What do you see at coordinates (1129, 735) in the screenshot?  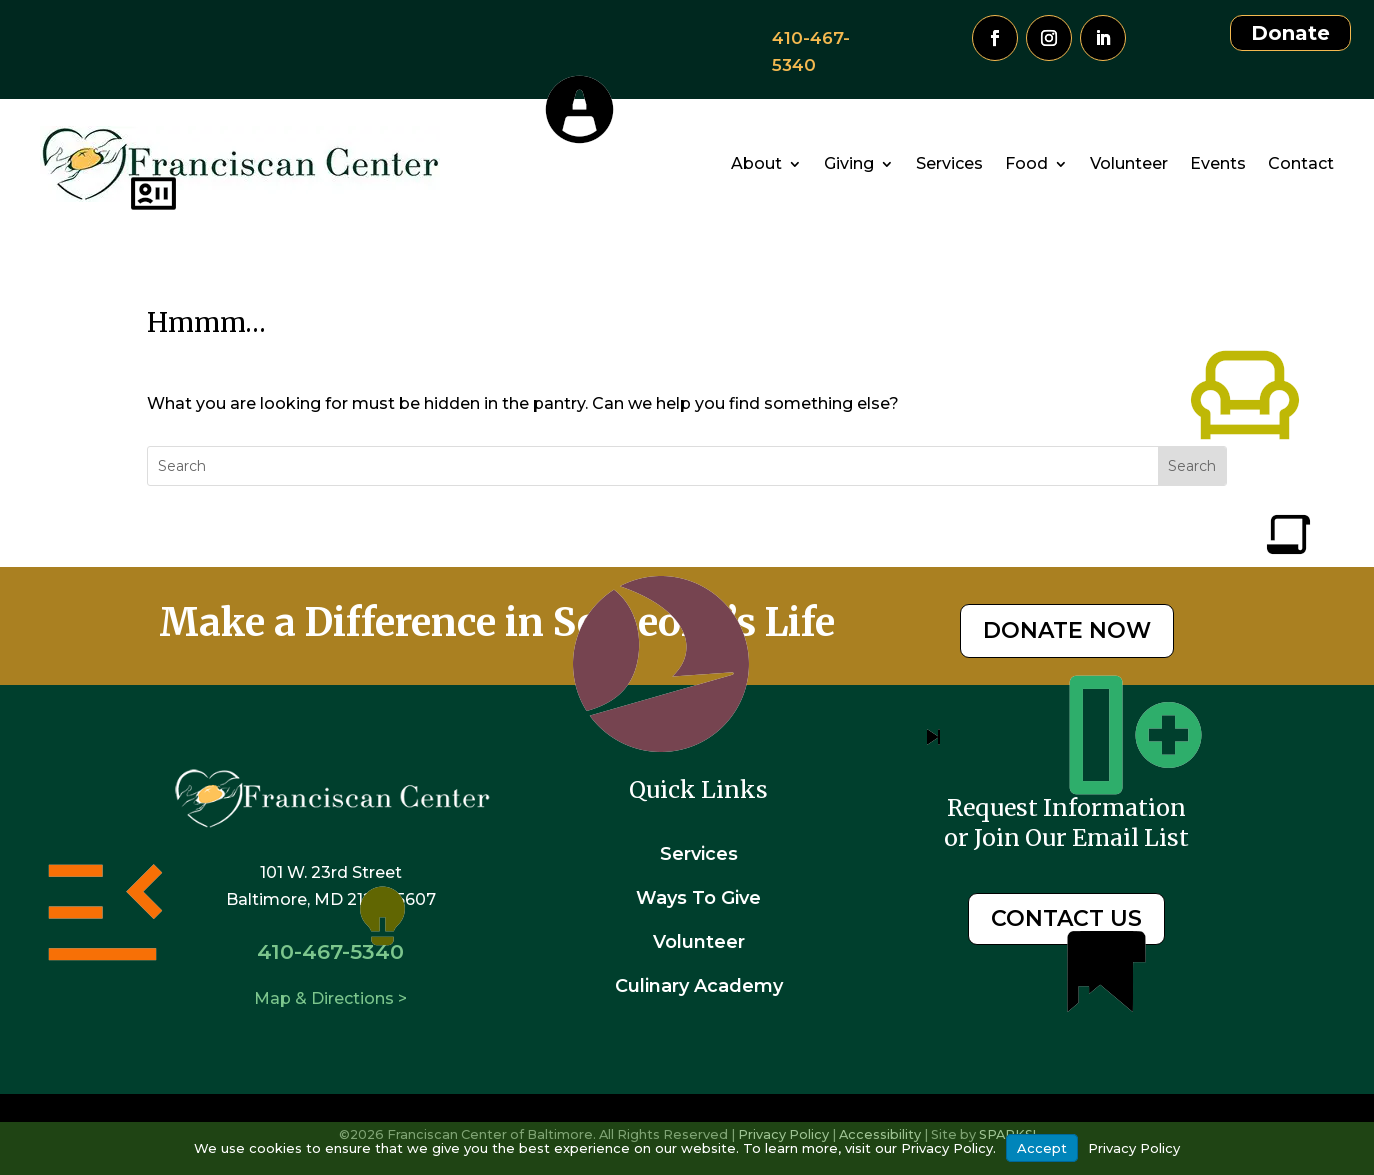 I see `insert a new column to the right` at bounding box center [1129, 735].